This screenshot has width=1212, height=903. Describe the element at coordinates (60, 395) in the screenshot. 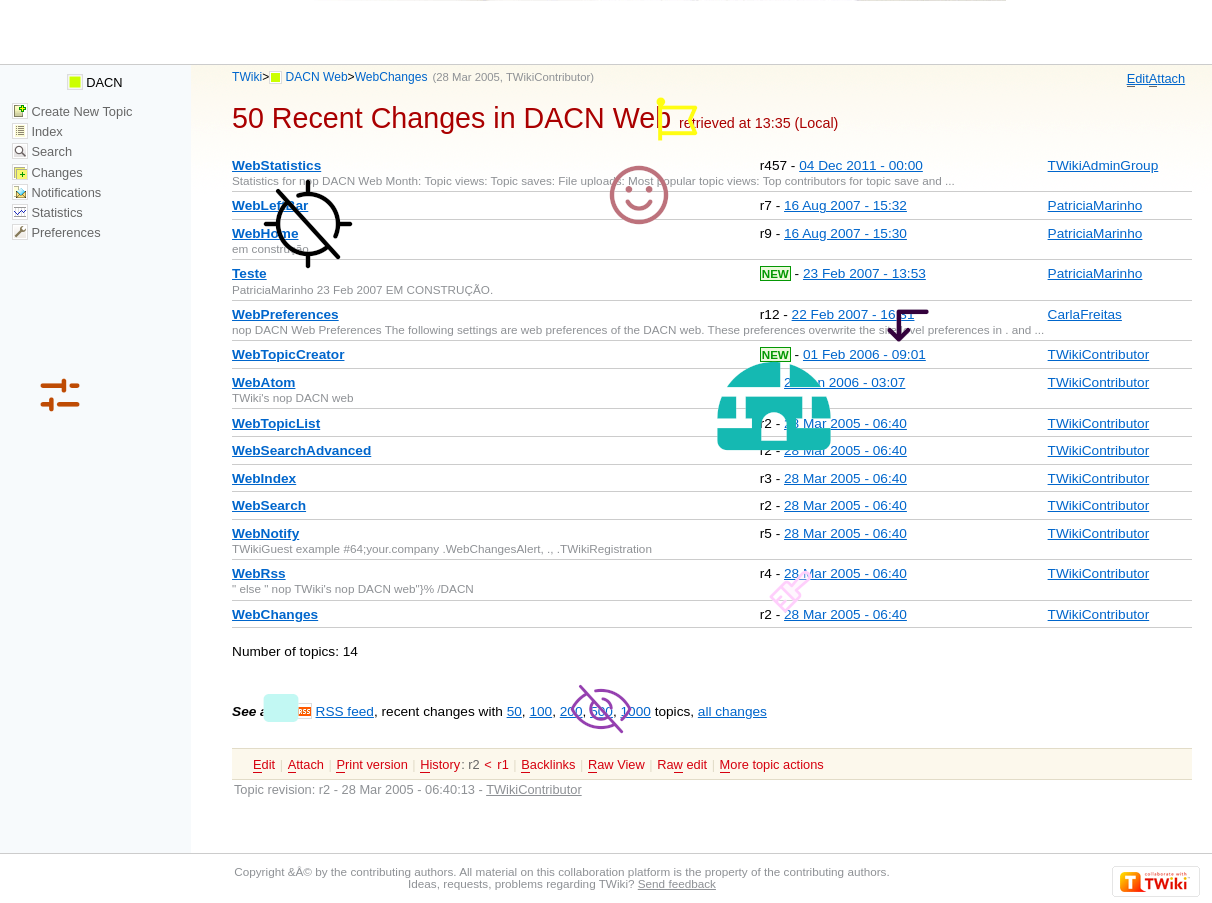

I see `adjust settings or preferences` at that location.